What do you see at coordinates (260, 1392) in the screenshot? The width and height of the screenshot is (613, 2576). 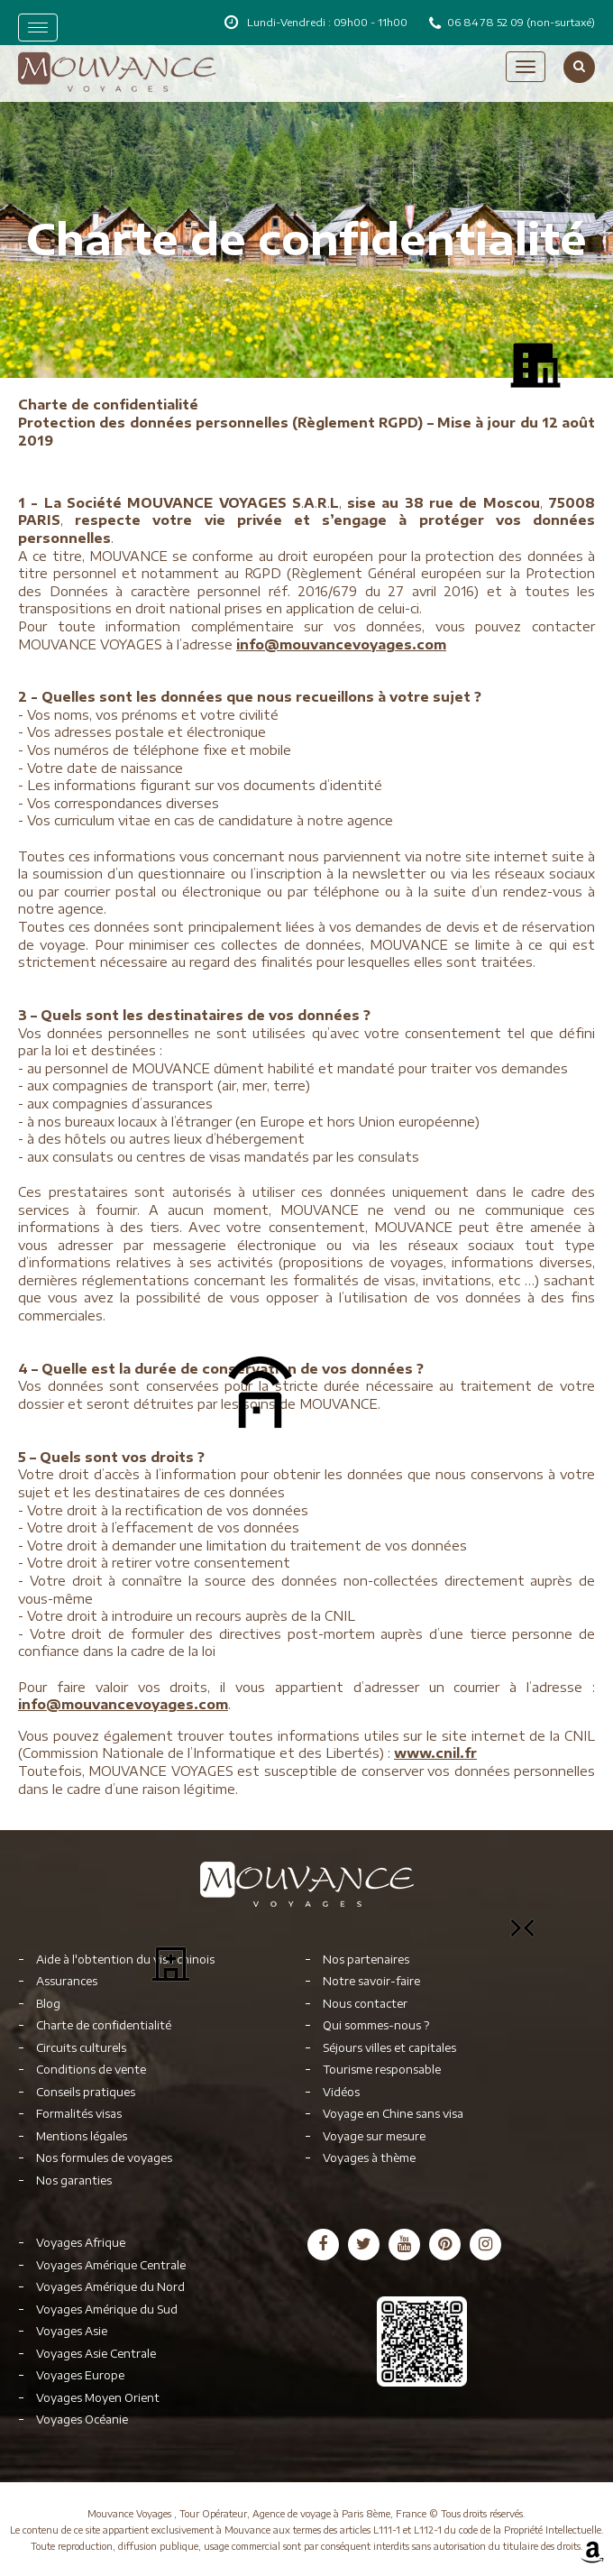 I see `control a connected smart device` at bounding box center [260, 1392].